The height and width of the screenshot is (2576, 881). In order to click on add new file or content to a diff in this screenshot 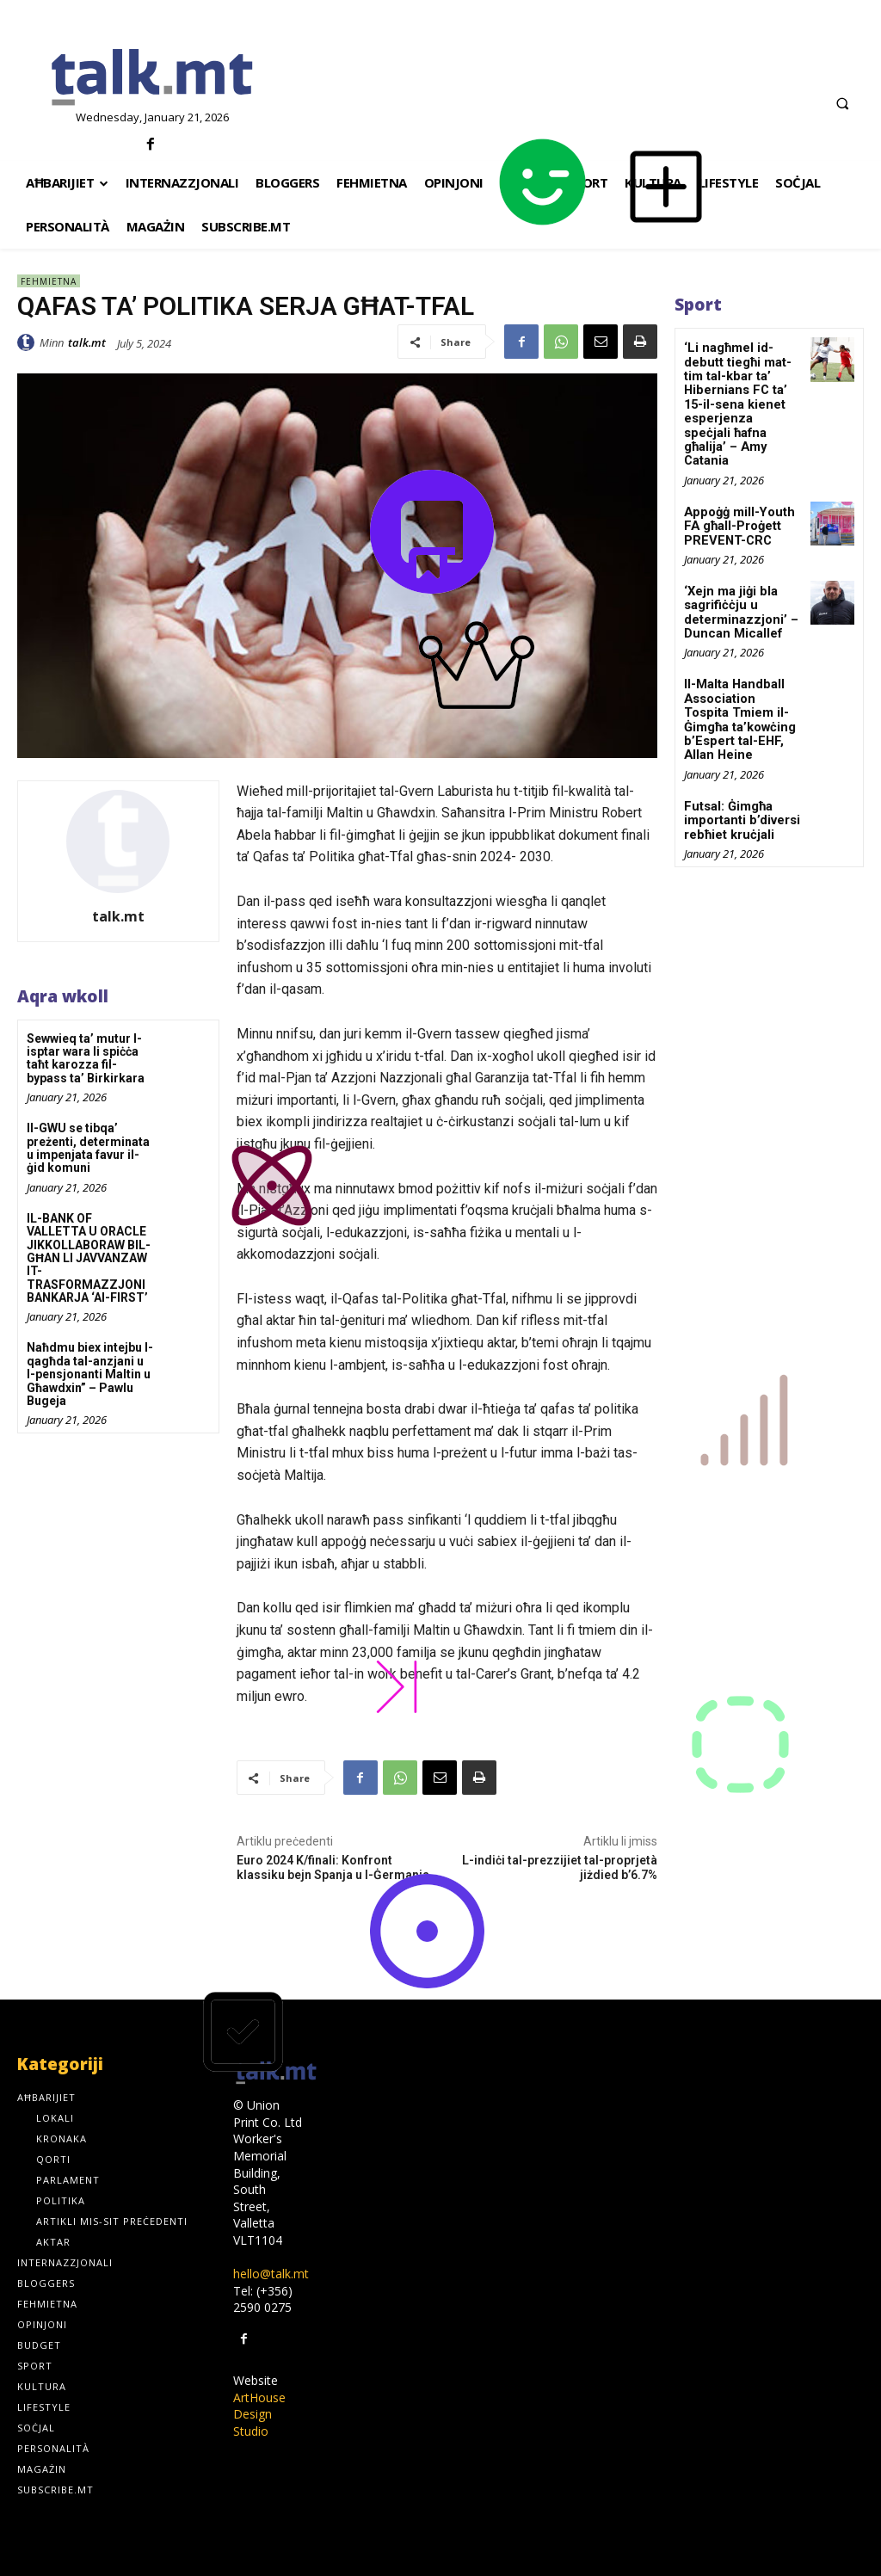, I will do `click(666, 187)`.